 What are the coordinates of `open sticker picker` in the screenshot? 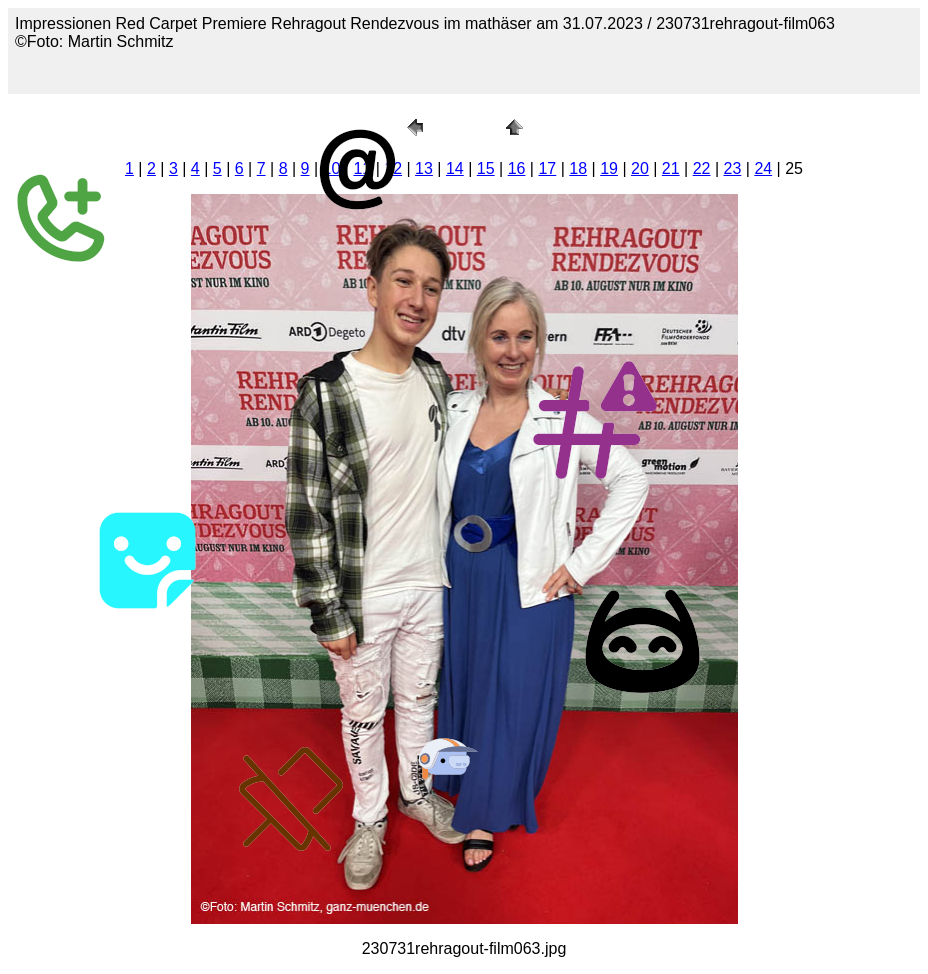 It's located at (147, 560).